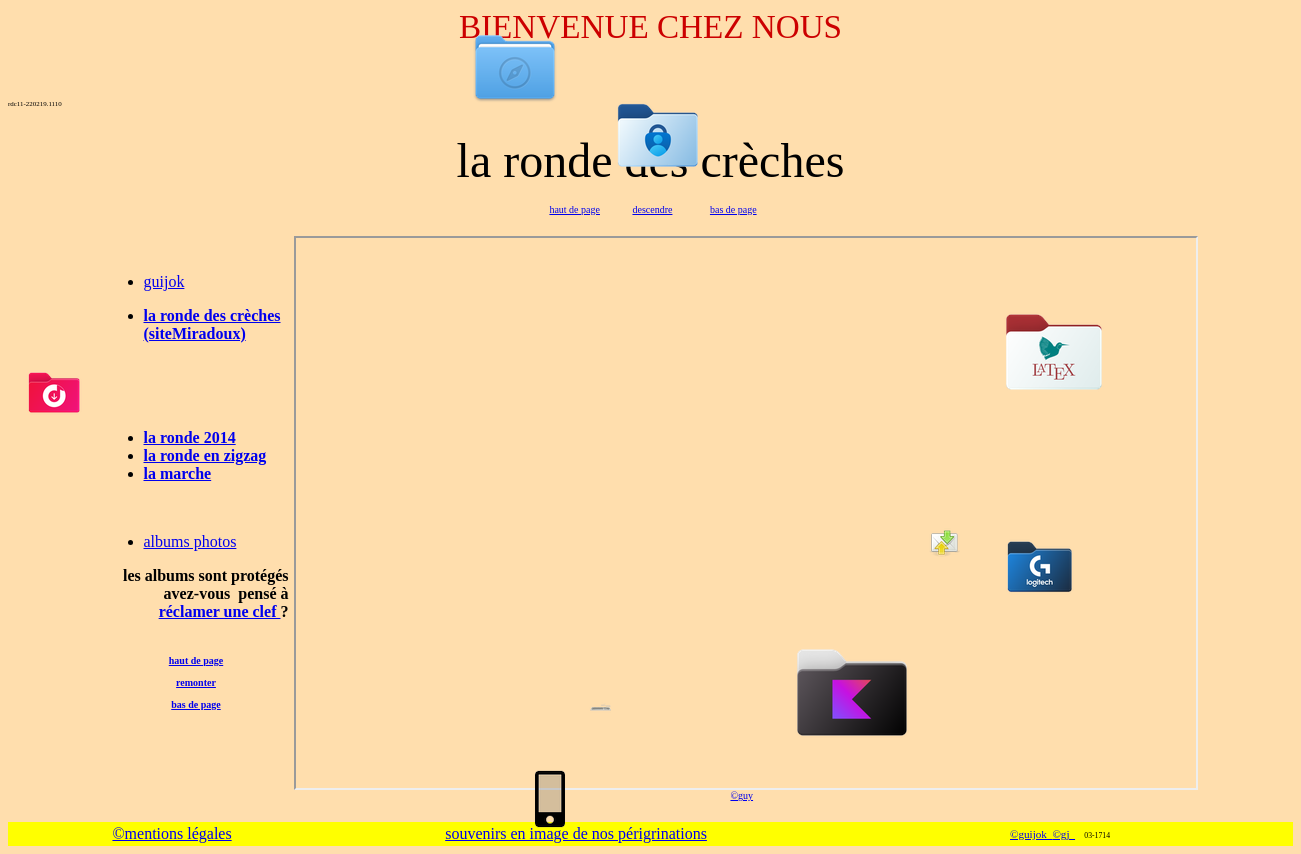 The width and height of the screenshot is (1301, 854). I want to click on open logitech software or driver files, so click(1039, 568).